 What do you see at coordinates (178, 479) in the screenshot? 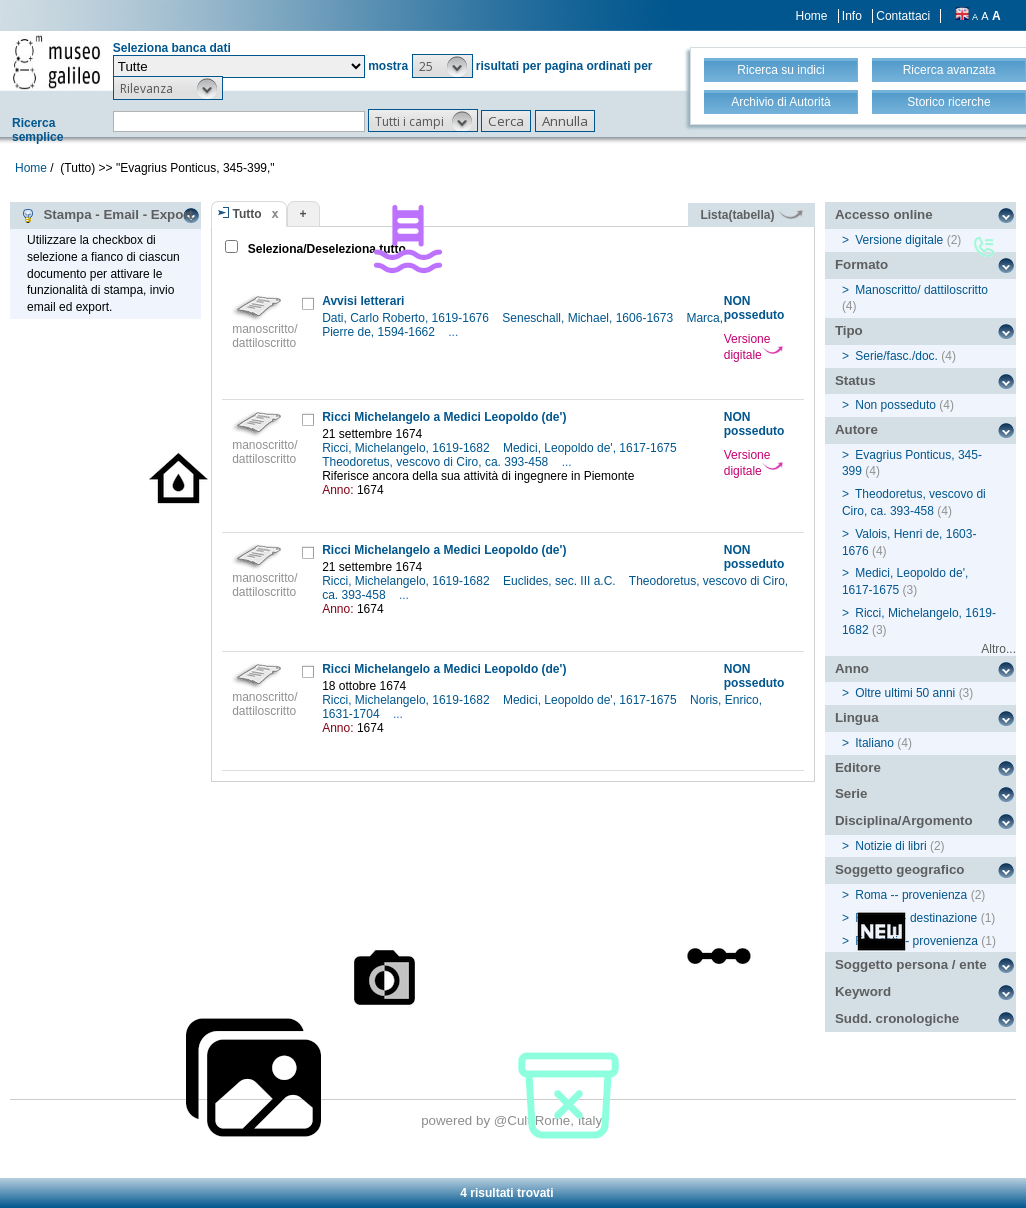
I see `indicates water damage or flooding in a home` at bounding box center [178, 479].